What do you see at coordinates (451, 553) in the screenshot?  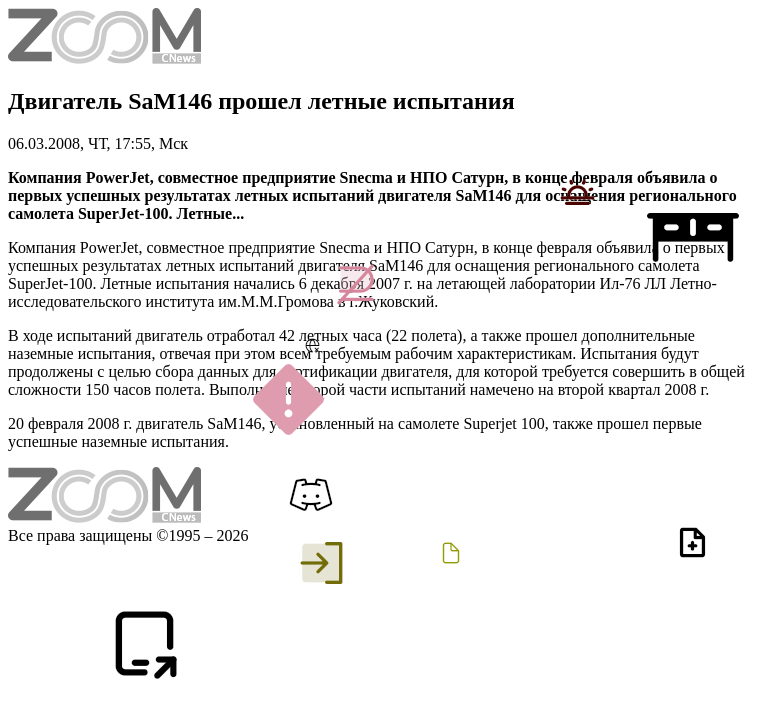 I see `view document details` at bounding box center [451, 553].